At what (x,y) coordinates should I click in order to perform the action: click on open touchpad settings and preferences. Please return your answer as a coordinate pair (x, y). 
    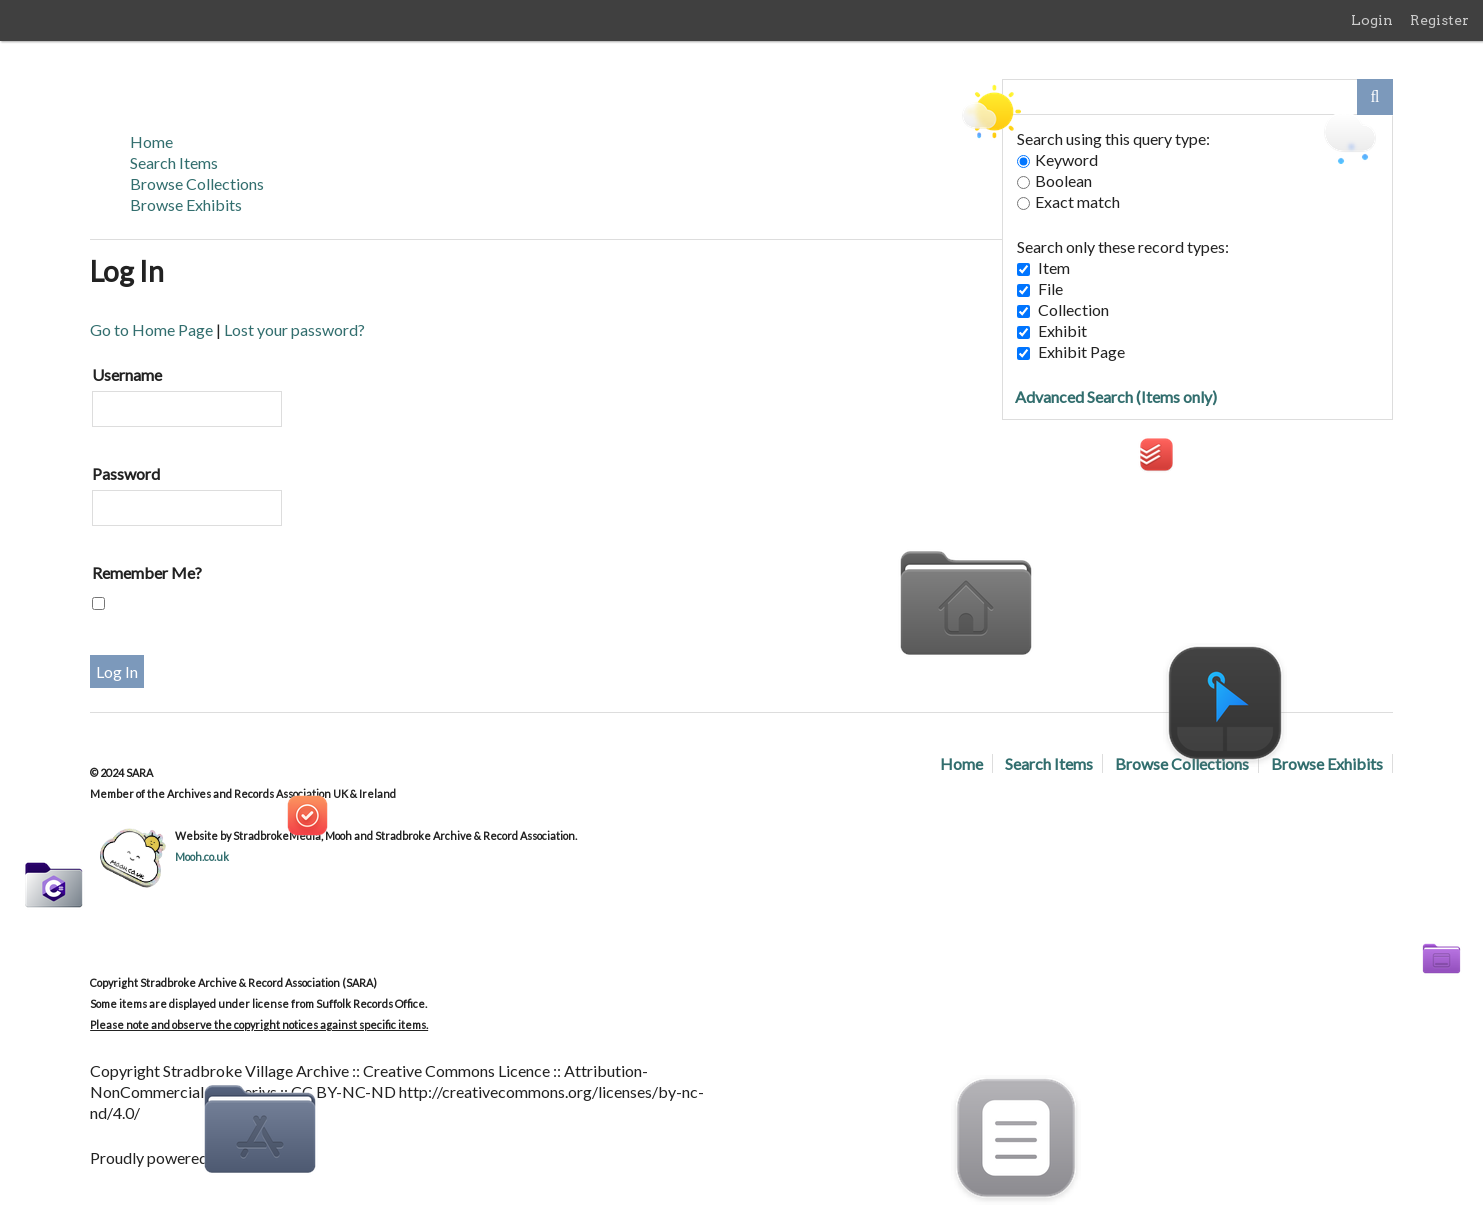
    Looking at the image, I should click on (1225, 705).